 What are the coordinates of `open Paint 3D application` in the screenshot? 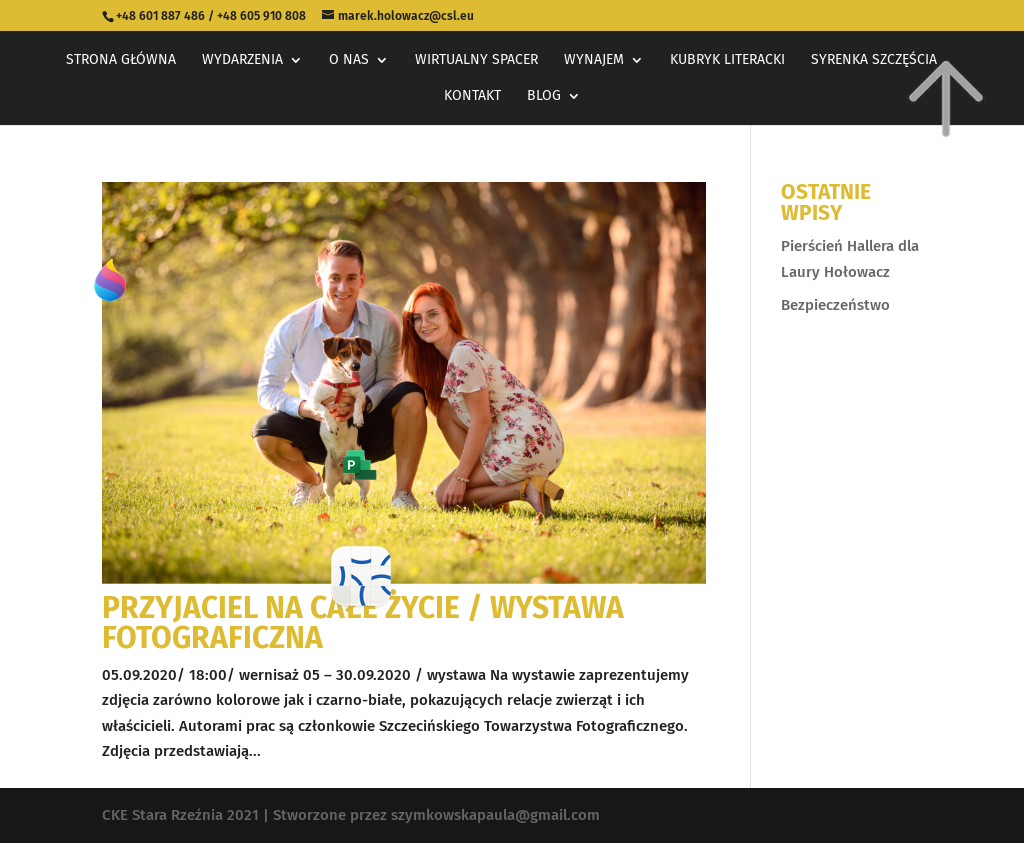 It's located at (110, 280).